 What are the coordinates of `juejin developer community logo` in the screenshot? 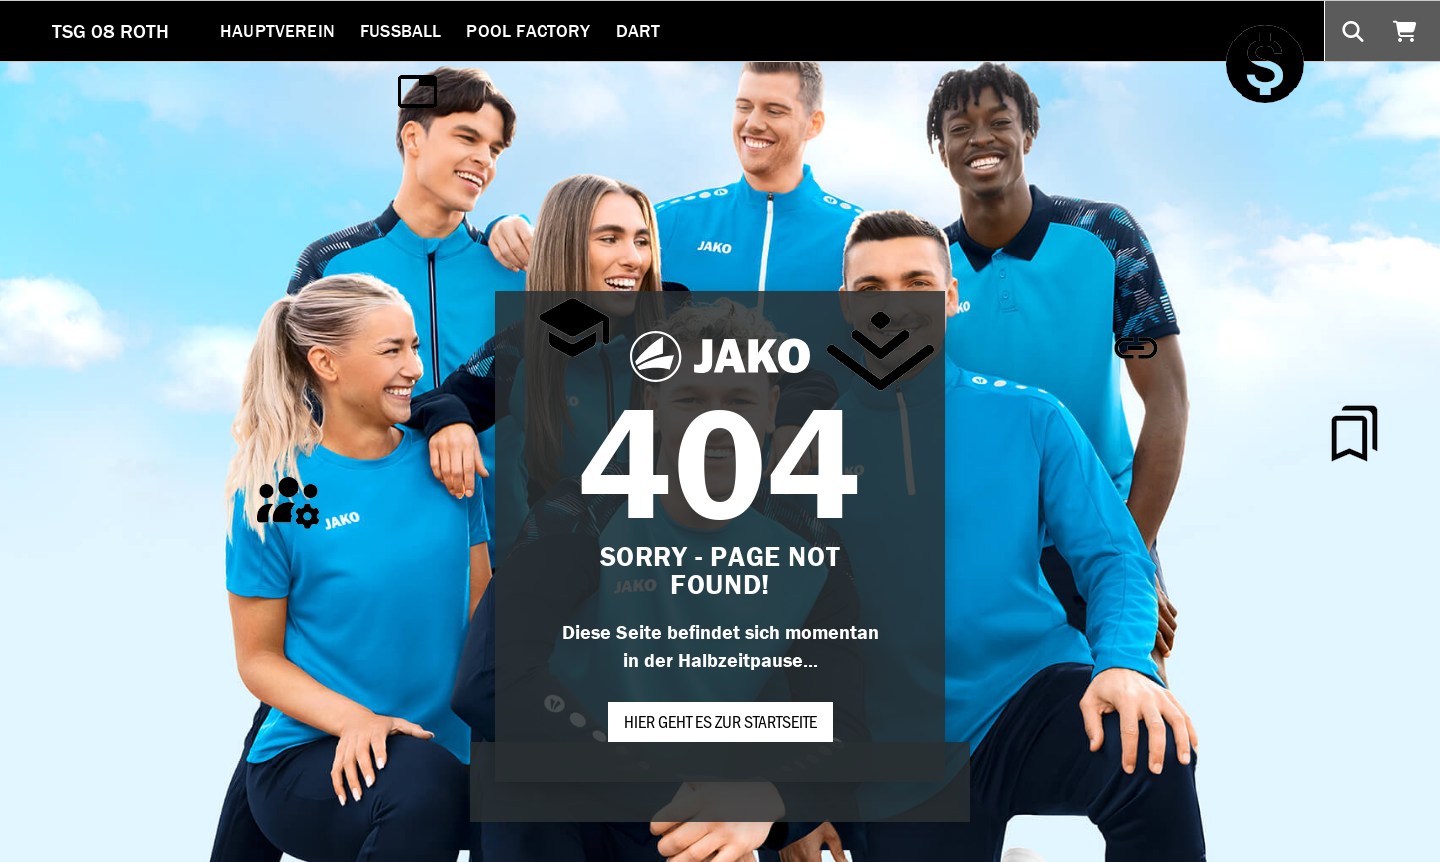 It's located at (880, 349).